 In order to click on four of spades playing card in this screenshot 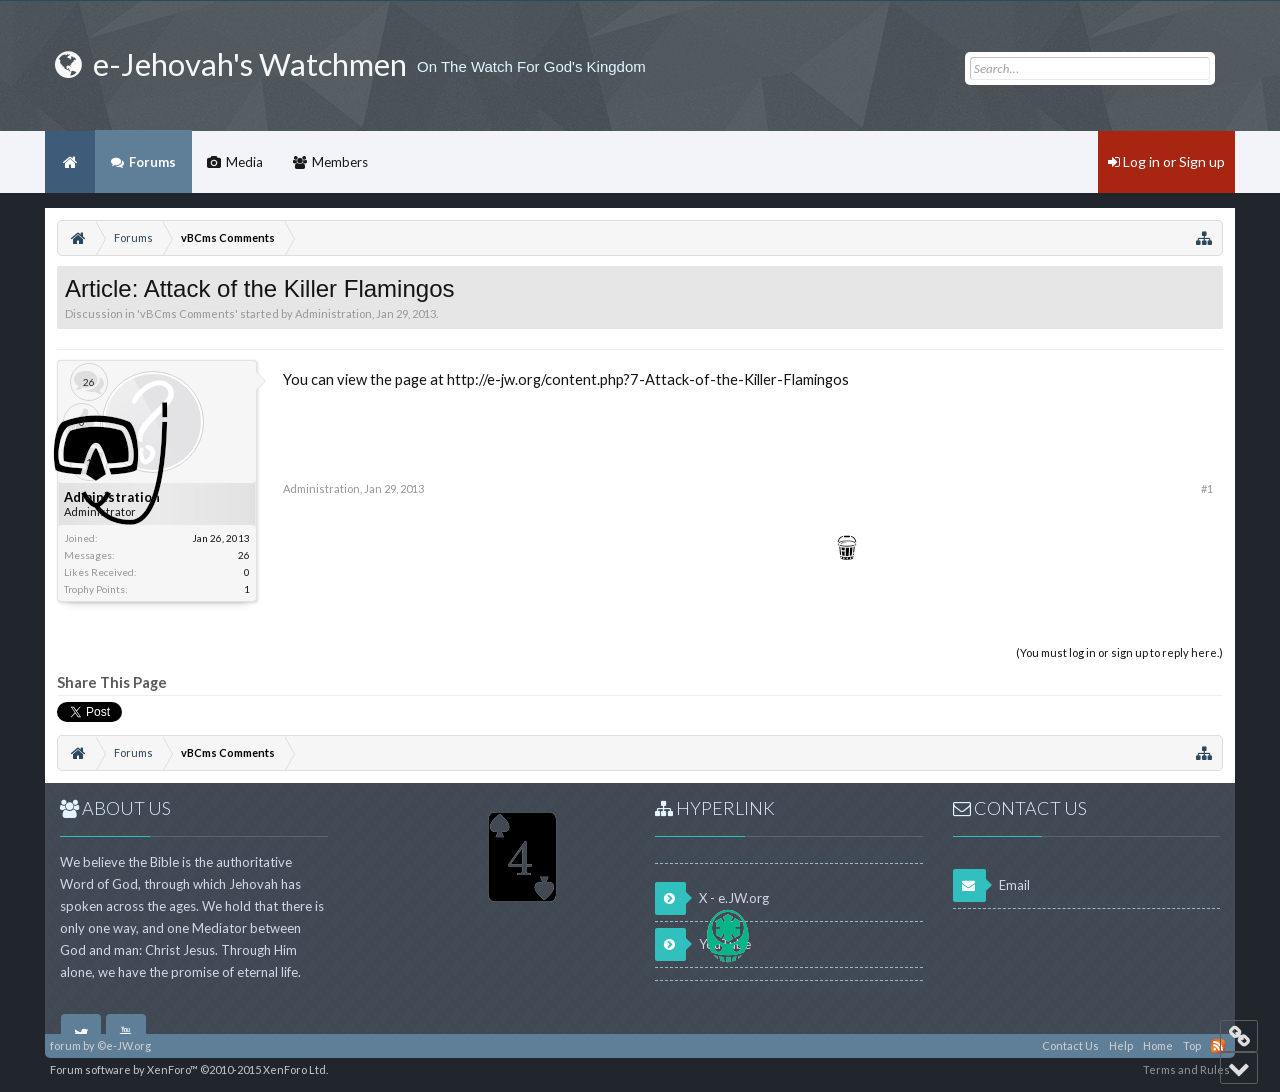, I will do `click(522, 857)`.